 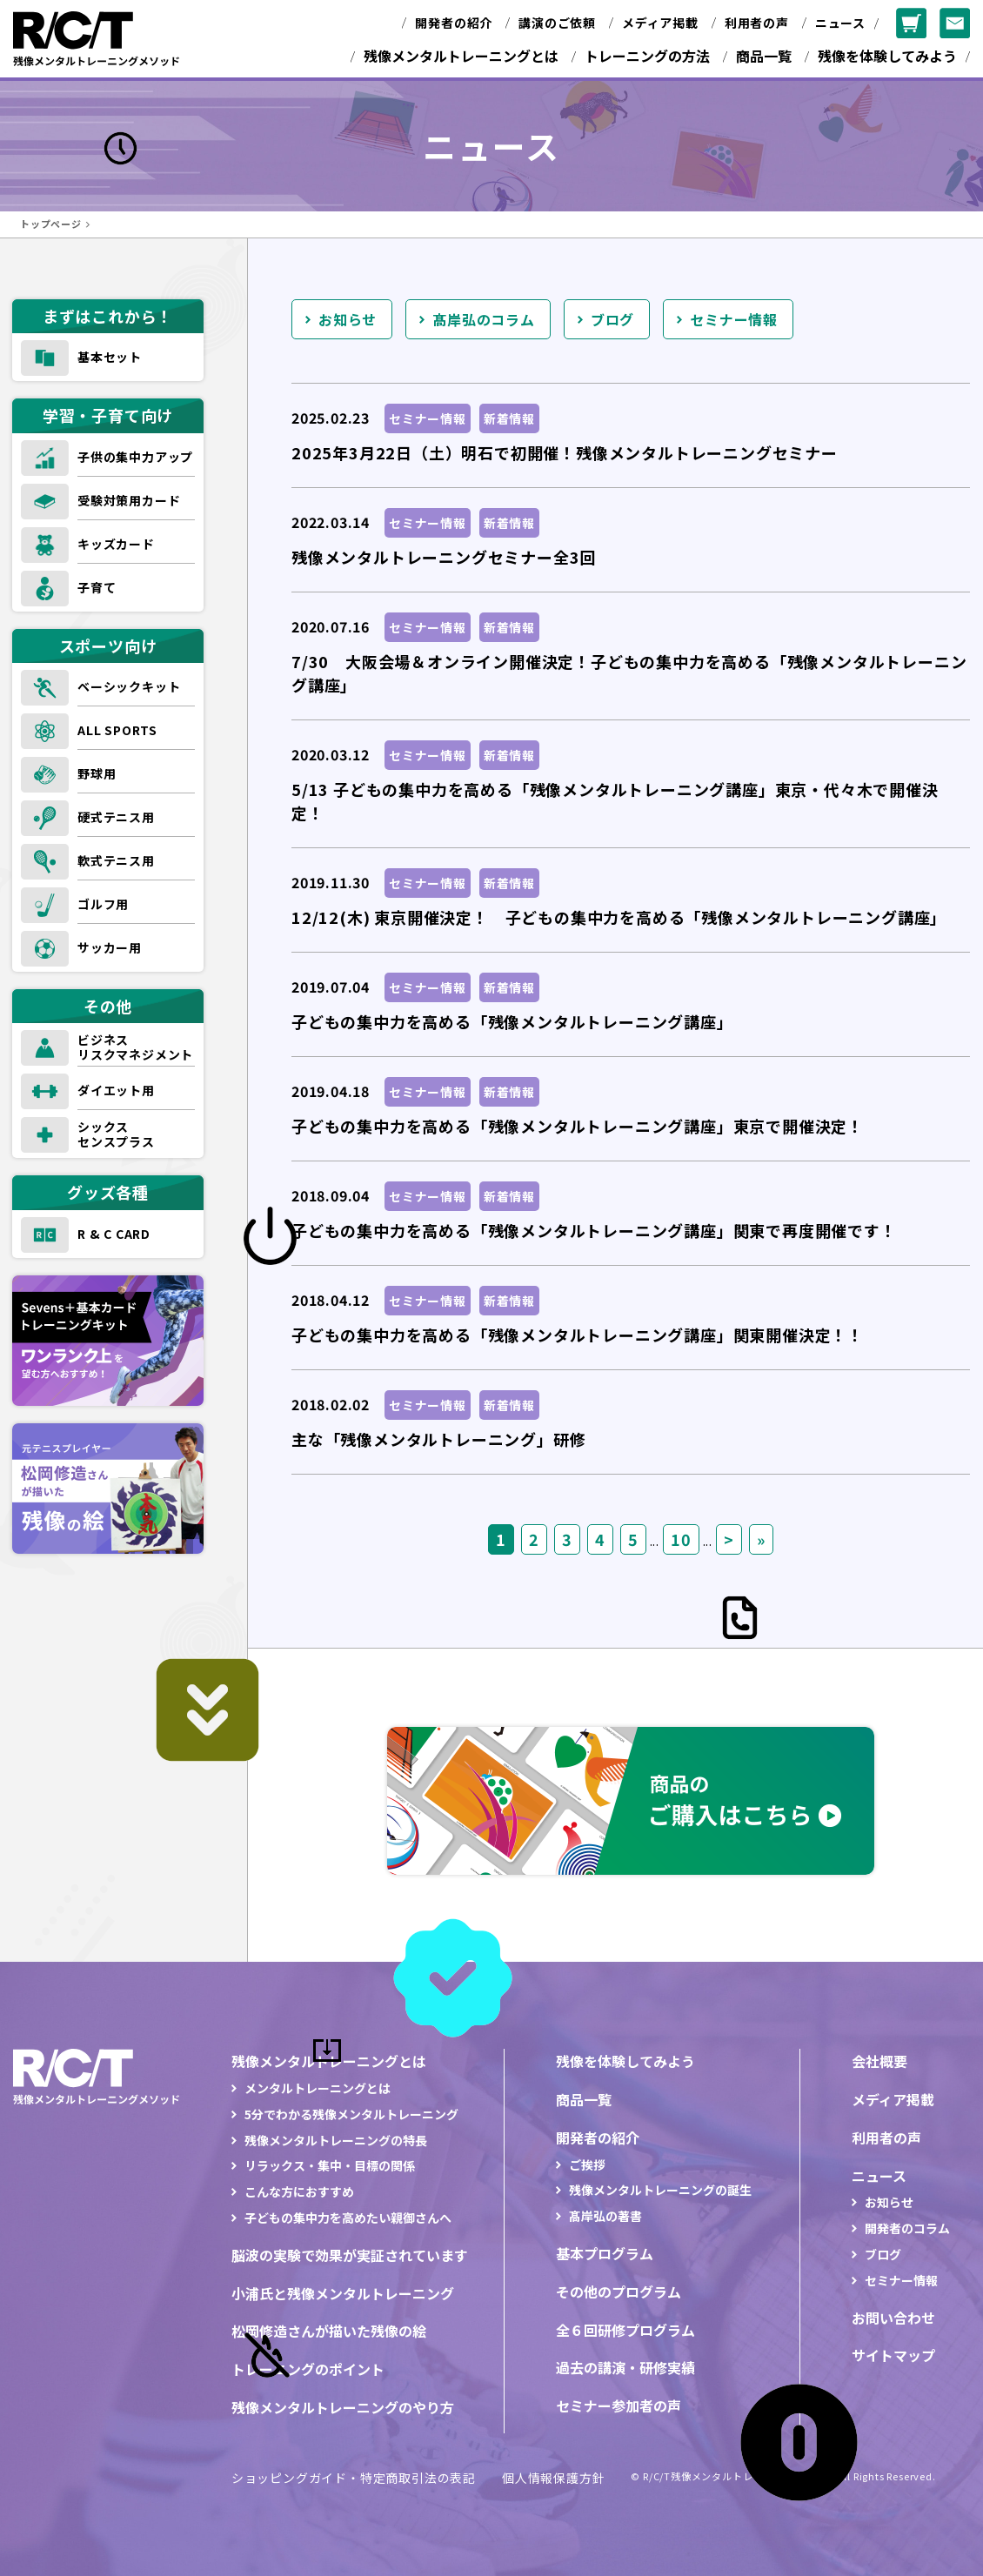 I want to click on download or install a system update, so click(x=327, y=2051).